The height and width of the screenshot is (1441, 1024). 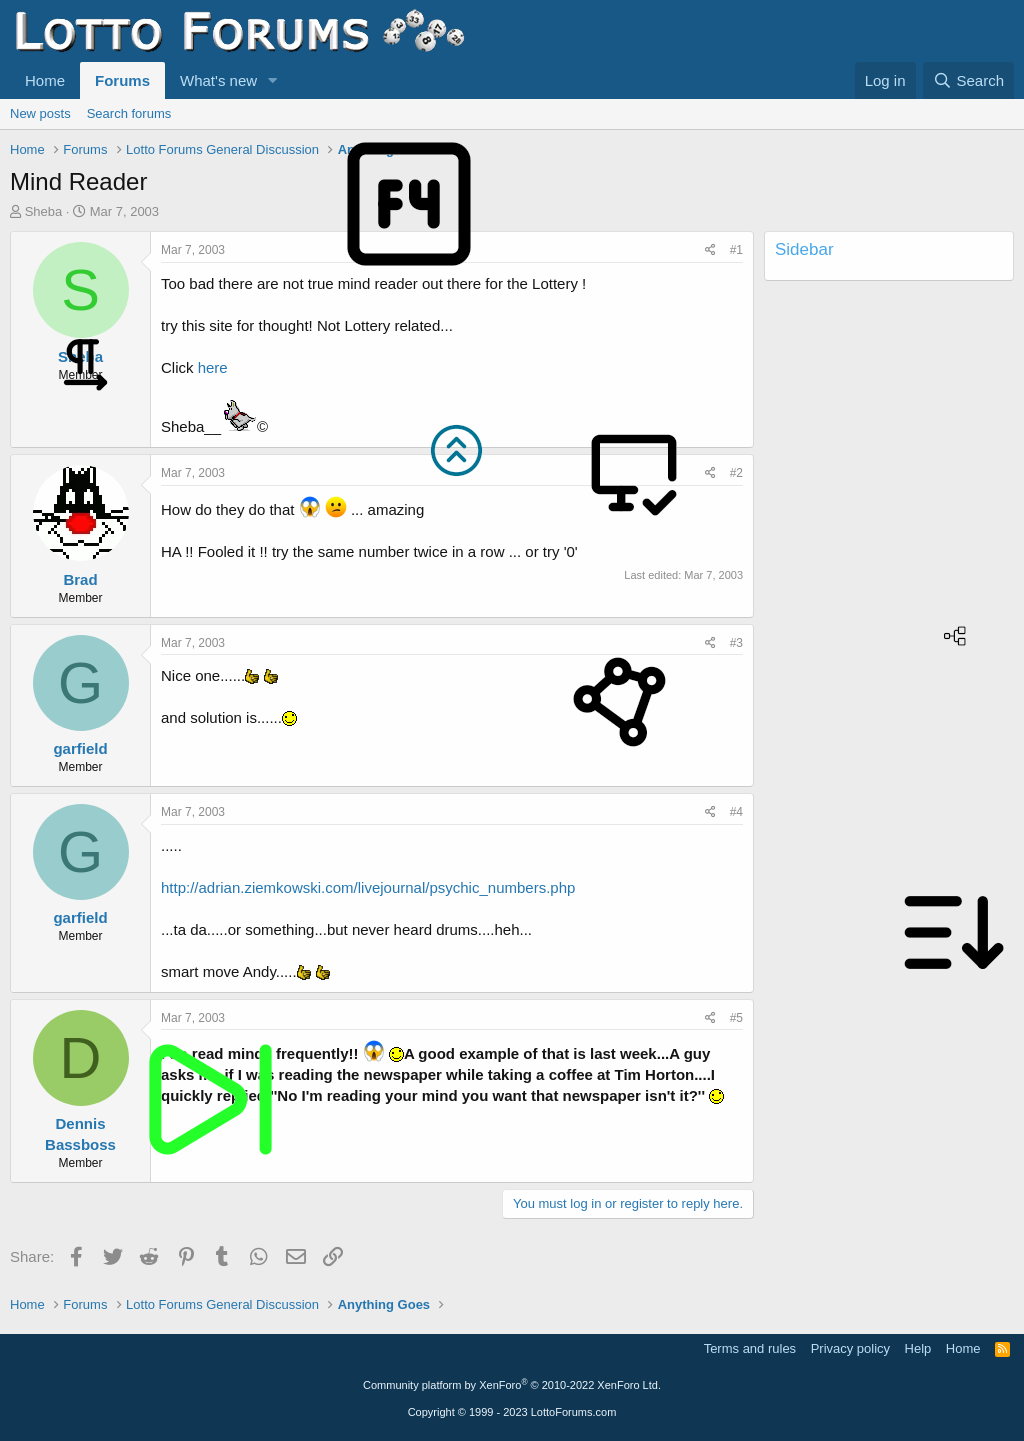 I want to click on skip to the next track or video, so click(x=210, y=1099).